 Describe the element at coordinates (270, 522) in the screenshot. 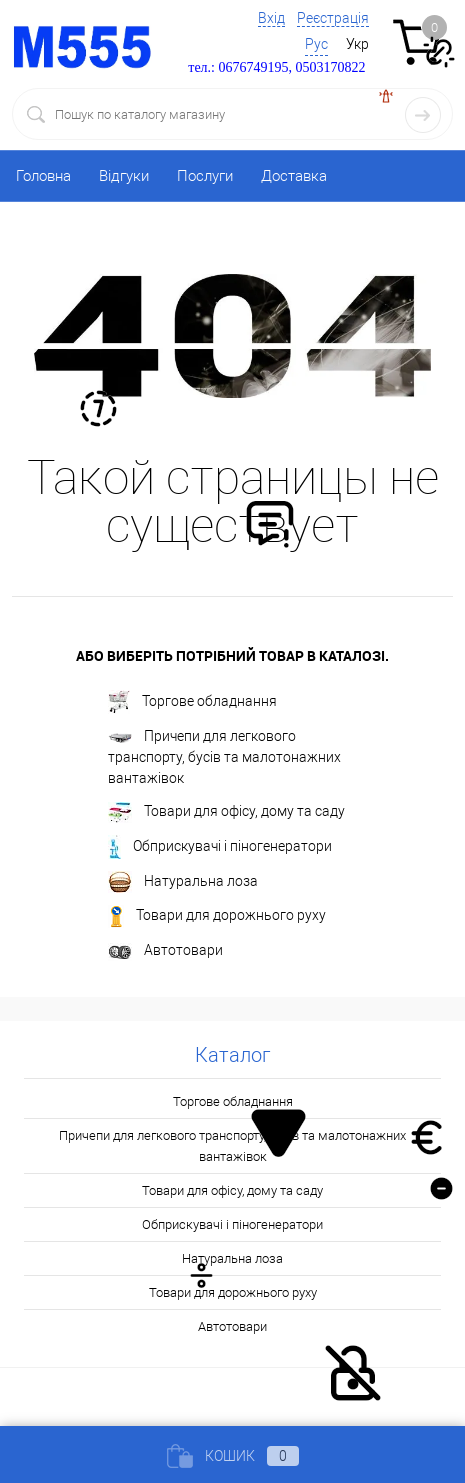

I see `message requires attention or action` at that location.